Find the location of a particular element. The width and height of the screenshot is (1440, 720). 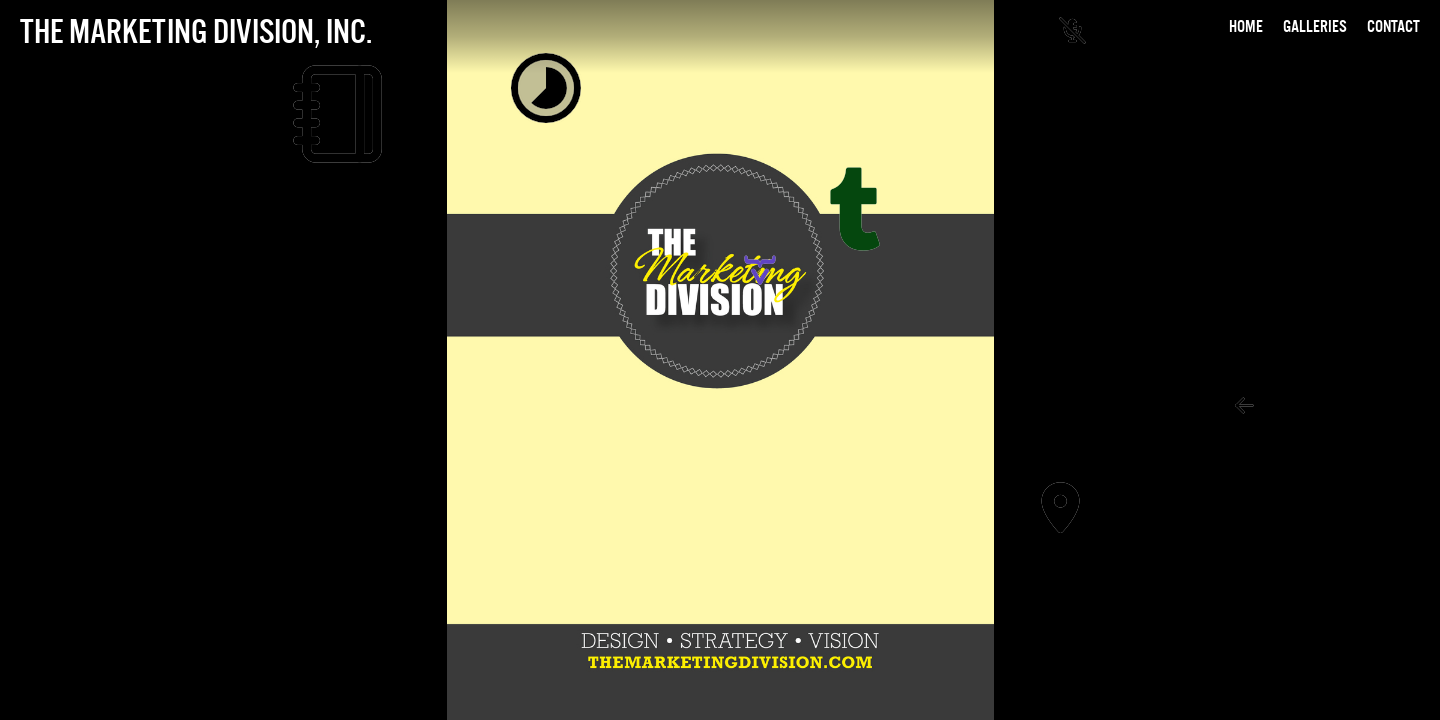

access timelapse camera mode is located at coordinates (546, 88).